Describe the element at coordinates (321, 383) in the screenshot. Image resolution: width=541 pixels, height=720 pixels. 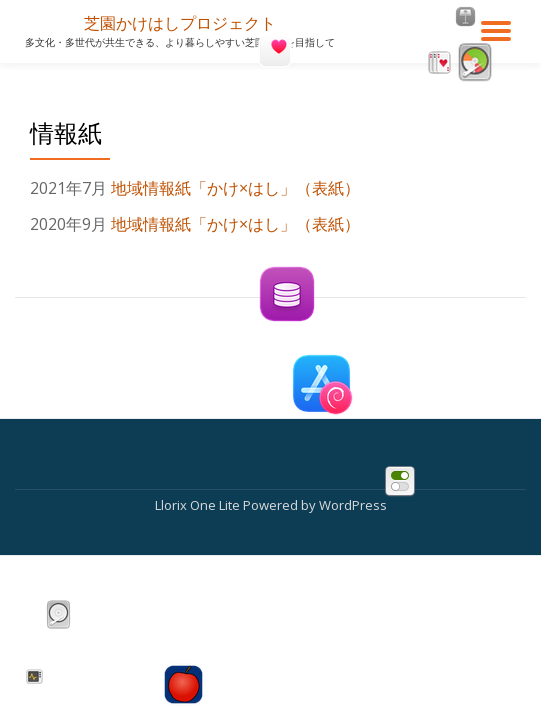
I see `open the debian software center` at that location.